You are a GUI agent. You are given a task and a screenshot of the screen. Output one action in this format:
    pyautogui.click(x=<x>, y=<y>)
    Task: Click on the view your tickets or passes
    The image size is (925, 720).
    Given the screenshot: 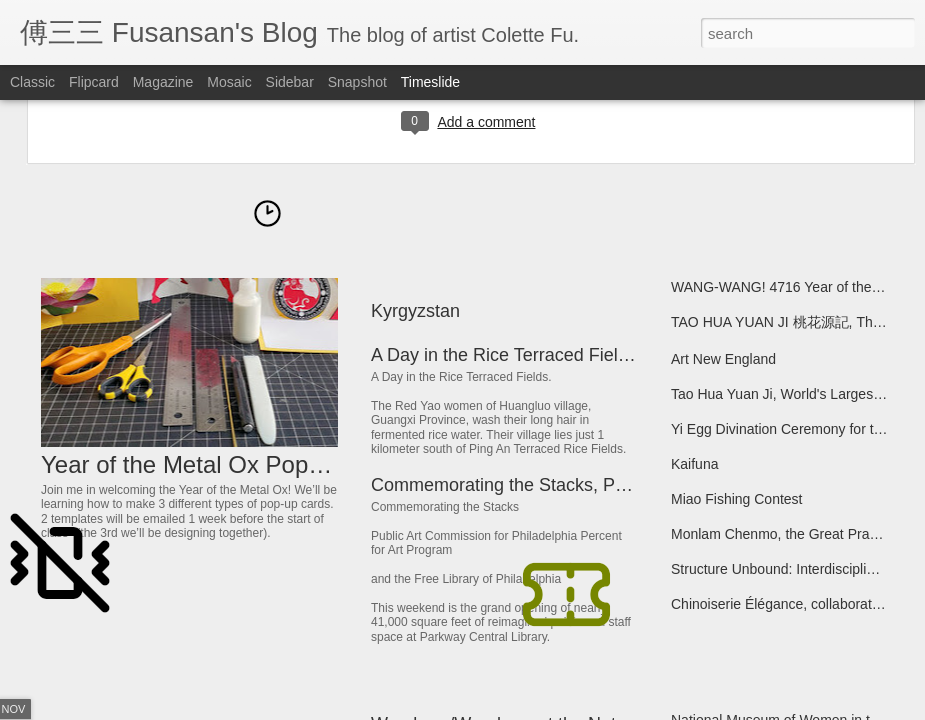 What is the action you would take?
    pyautogui.click(x=566, y=594)
    